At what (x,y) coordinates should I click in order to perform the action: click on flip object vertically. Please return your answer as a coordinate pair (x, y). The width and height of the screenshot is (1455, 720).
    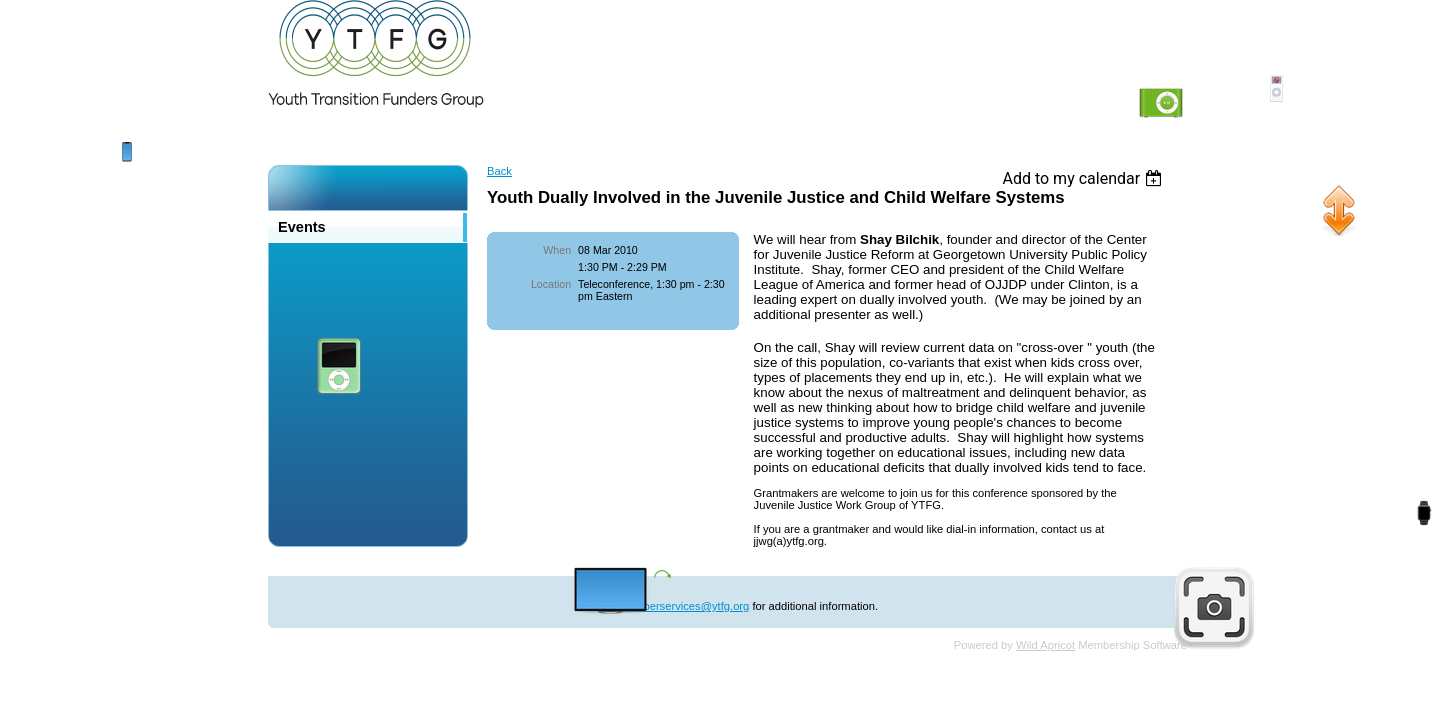
    Looking at the image, I should click on (1339, 212).